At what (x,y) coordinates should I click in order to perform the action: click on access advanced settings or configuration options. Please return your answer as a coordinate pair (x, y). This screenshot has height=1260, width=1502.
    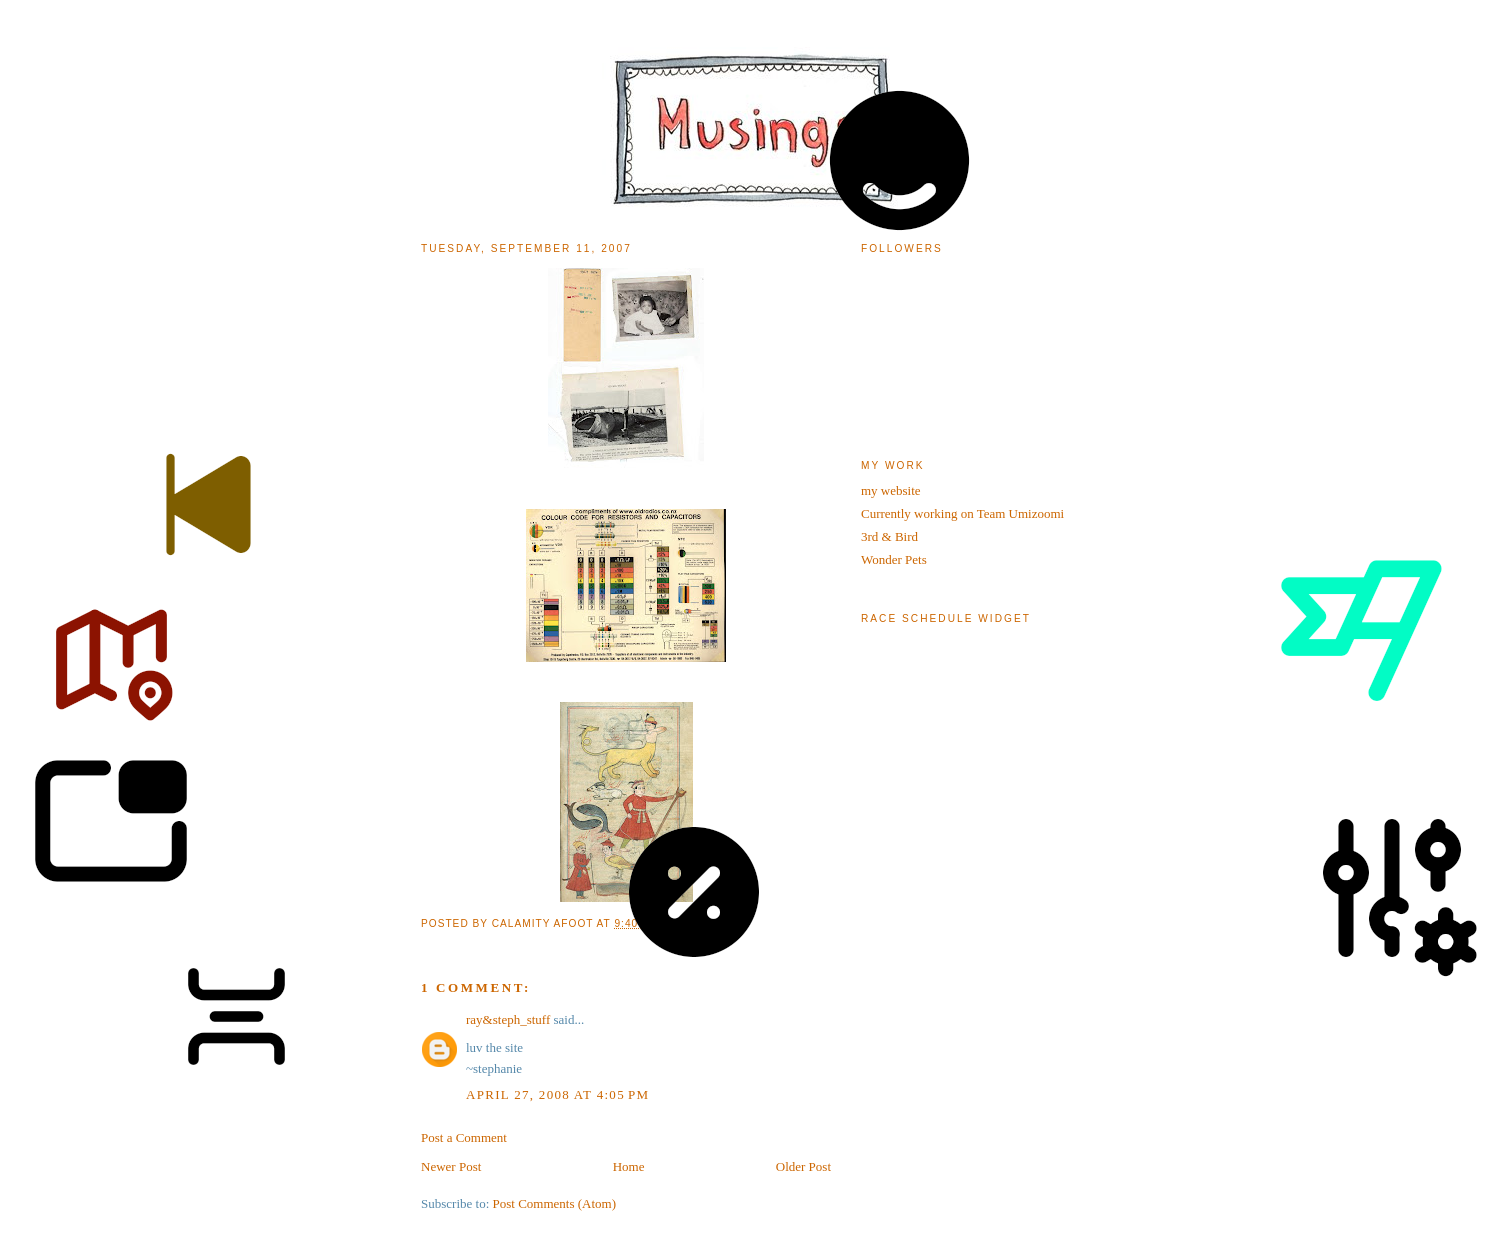
    Looking at the image, I should click on (1392, 888).